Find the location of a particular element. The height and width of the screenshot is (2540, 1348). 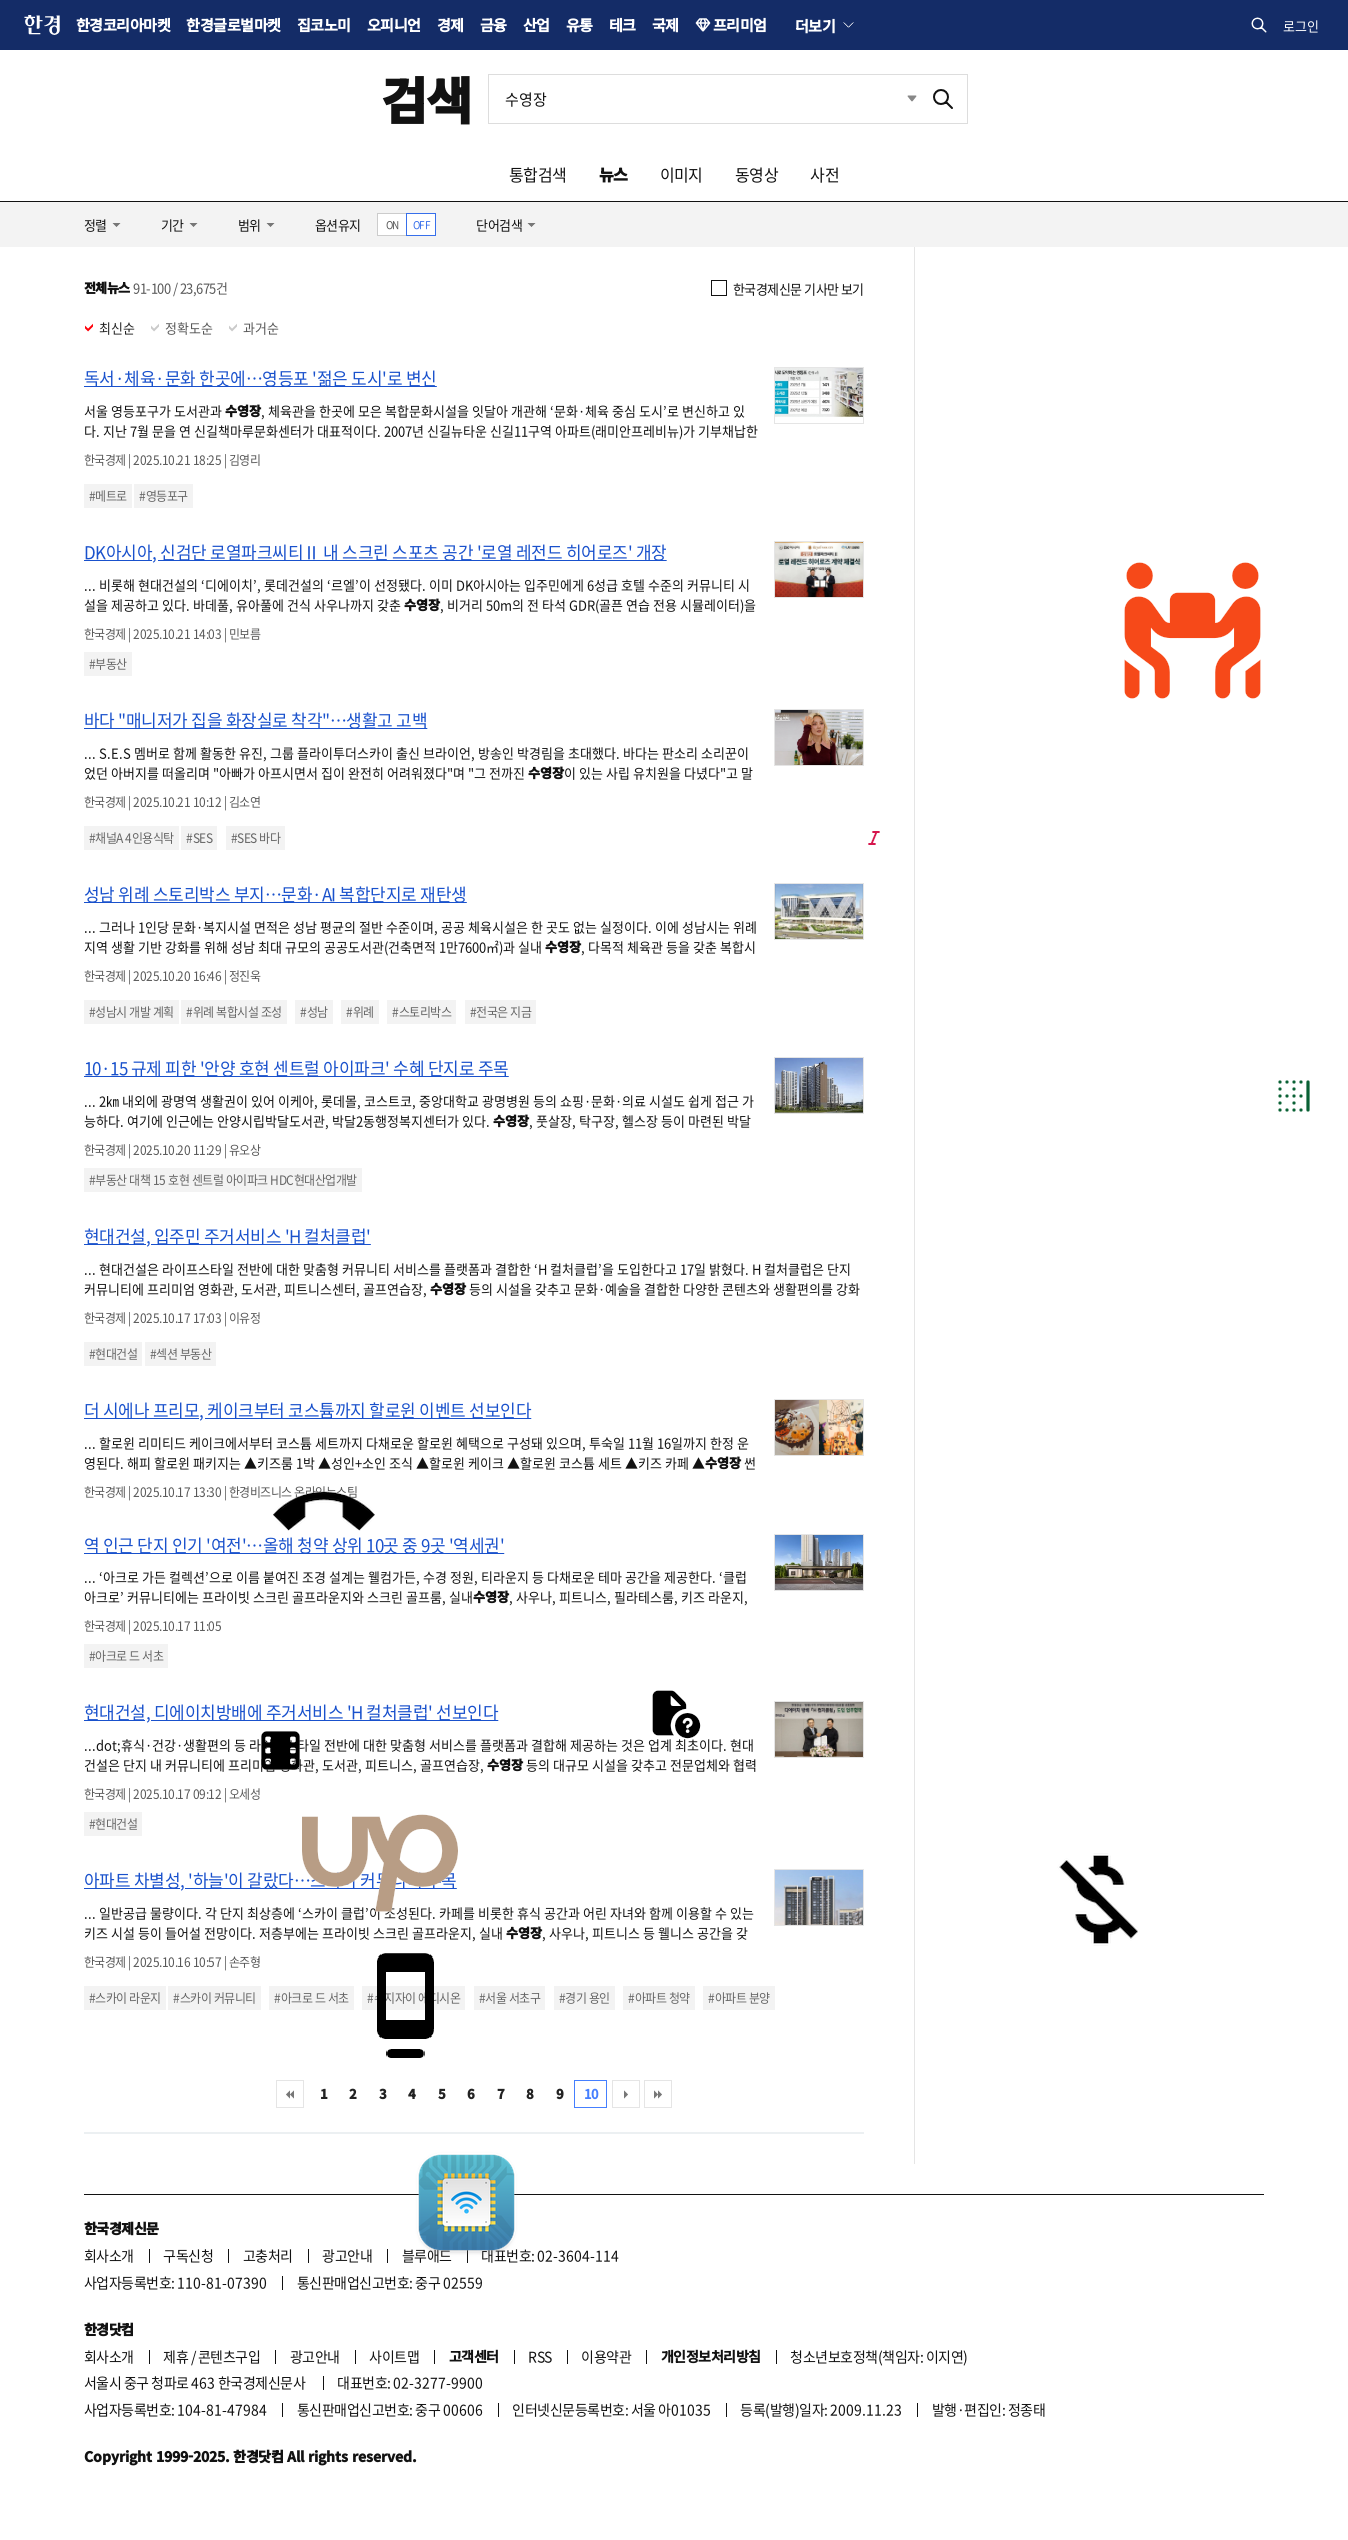

upwork logo - access freelance marketplace is located at coordinates (380, 1863).